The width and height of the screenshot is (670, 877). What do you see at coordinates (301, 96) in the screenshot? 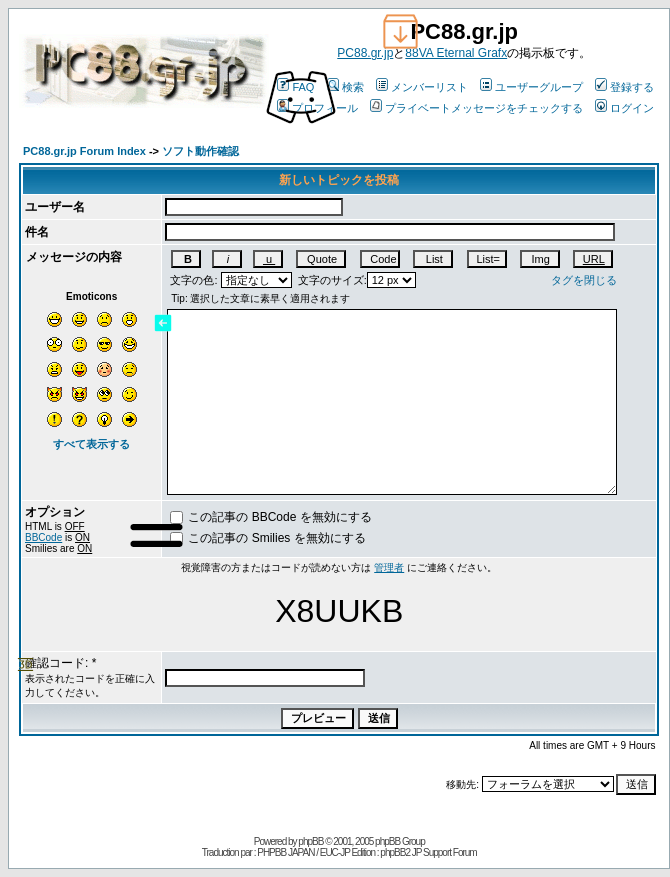
I see `open Discord` at bounding box center [301, 96].